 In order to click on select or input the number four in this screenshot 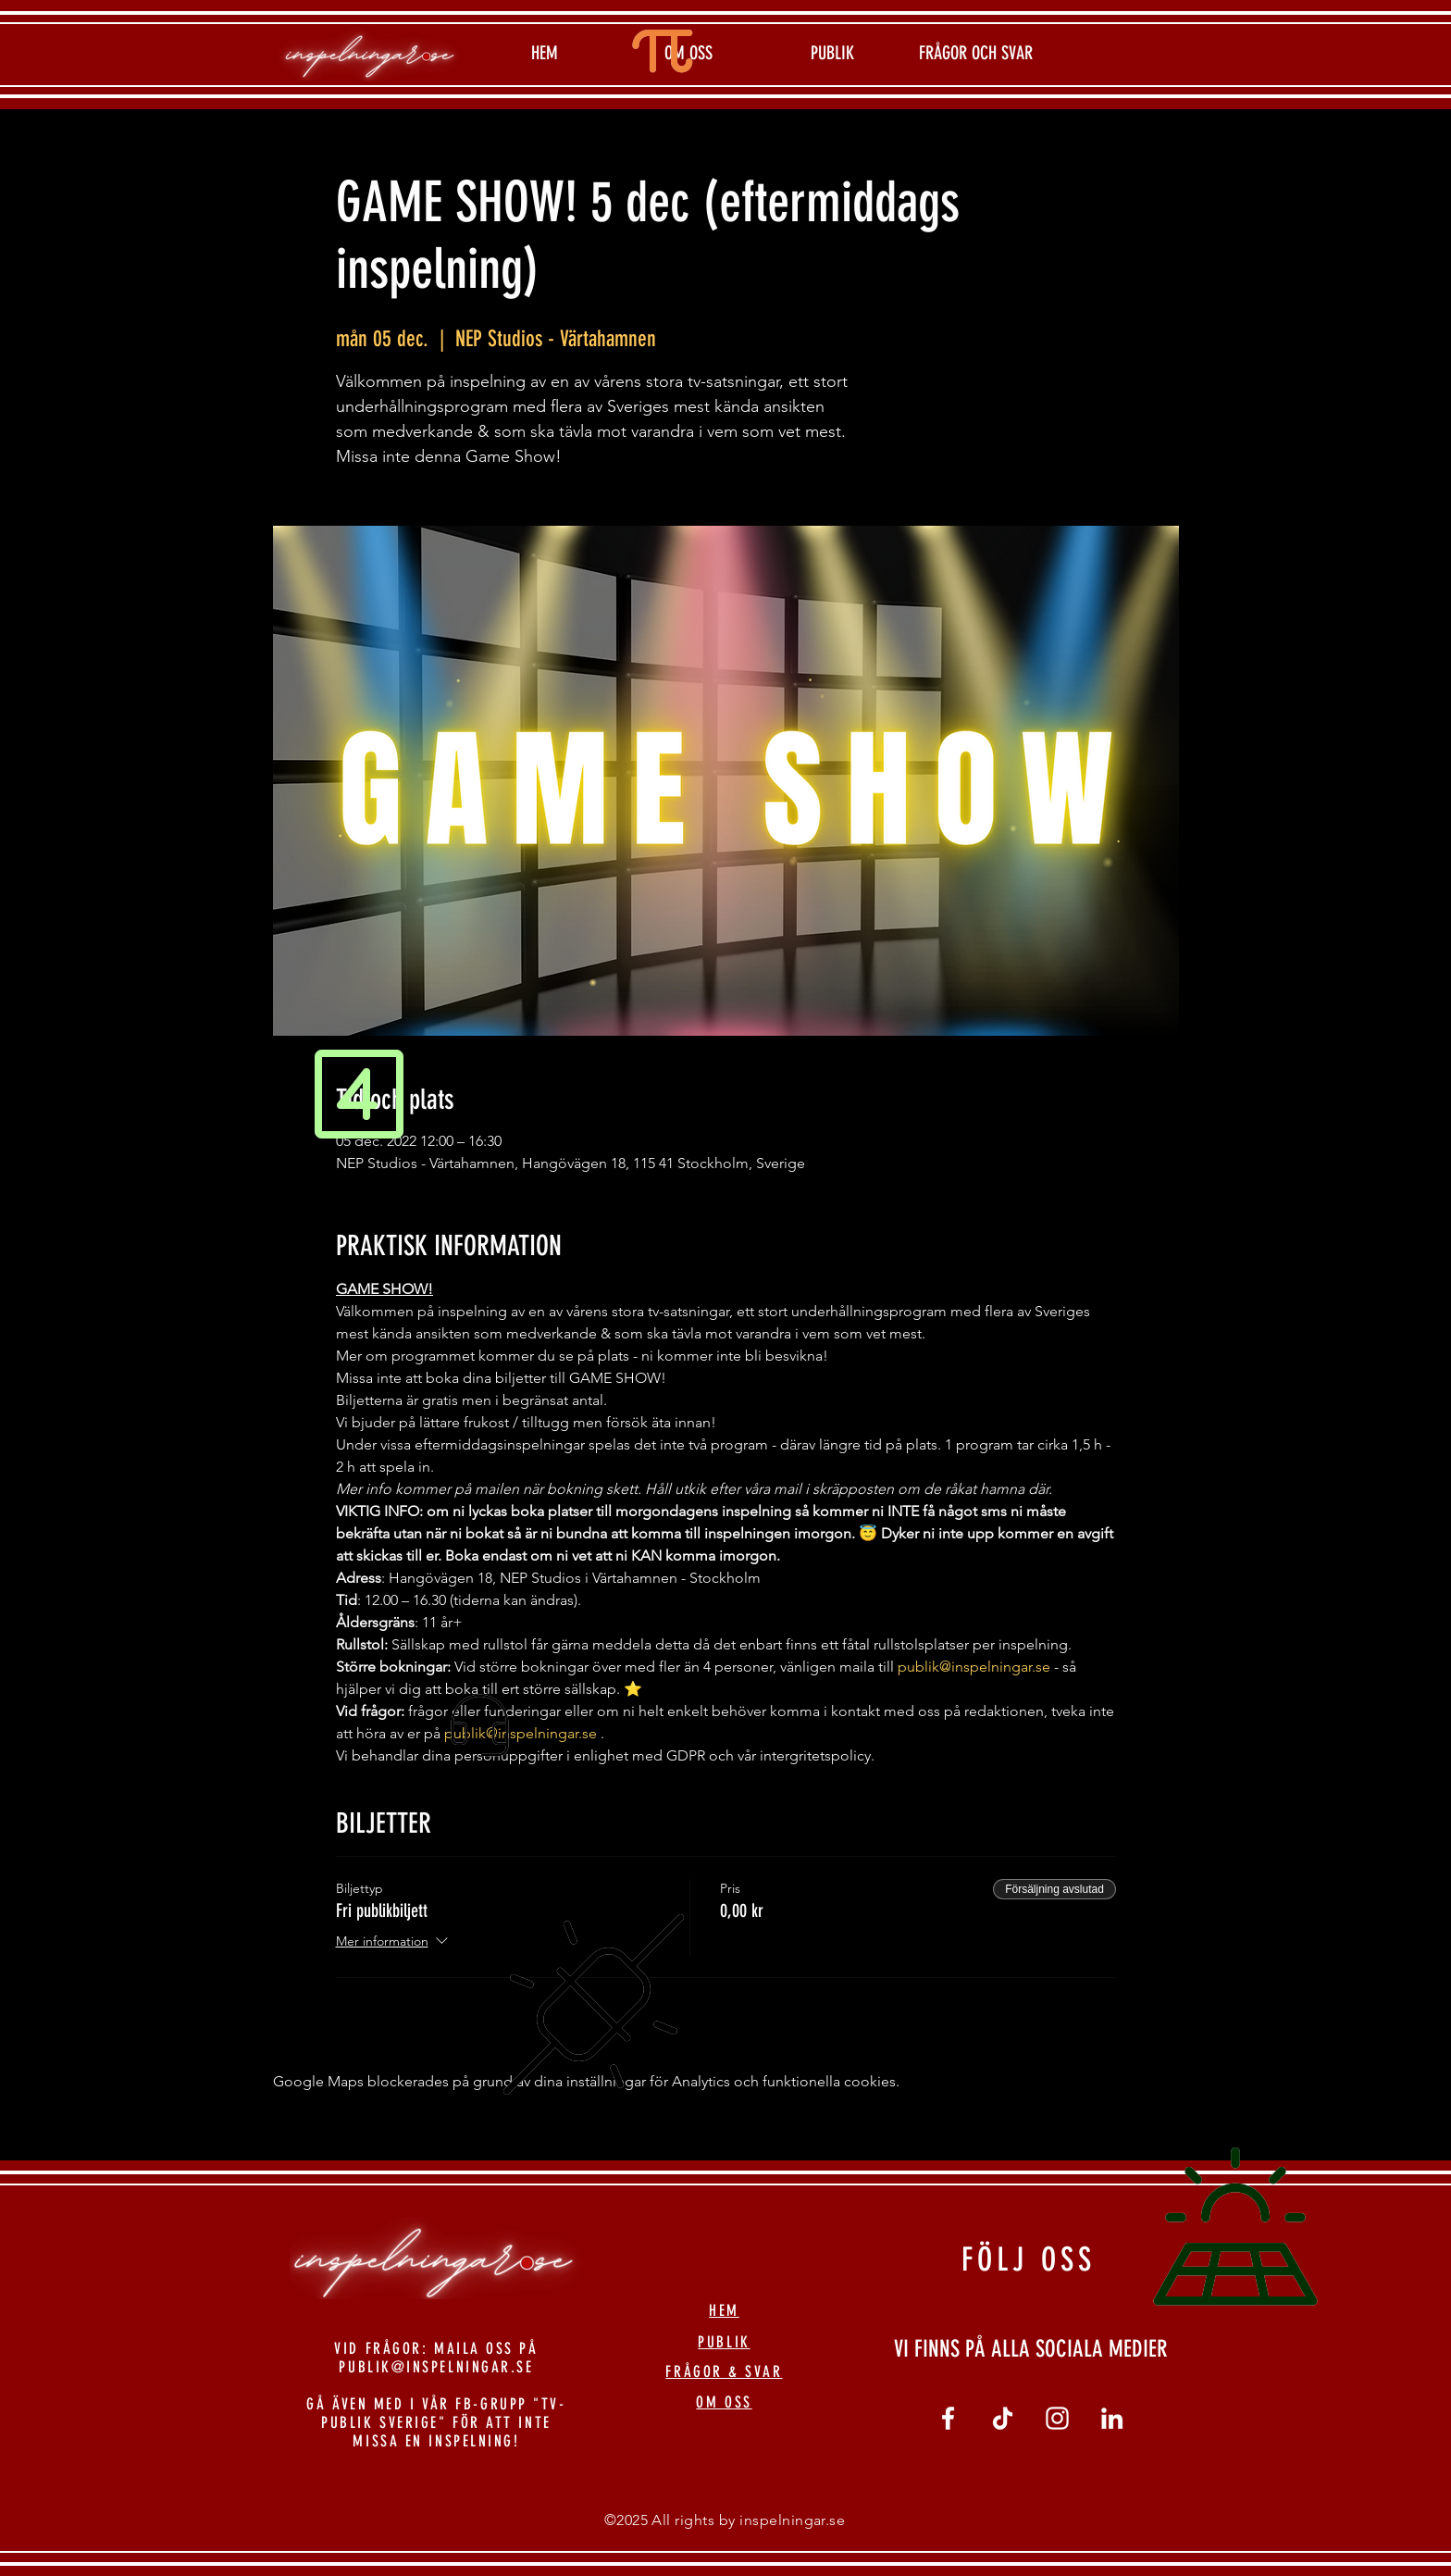, I will do `click(359, 1094)`.